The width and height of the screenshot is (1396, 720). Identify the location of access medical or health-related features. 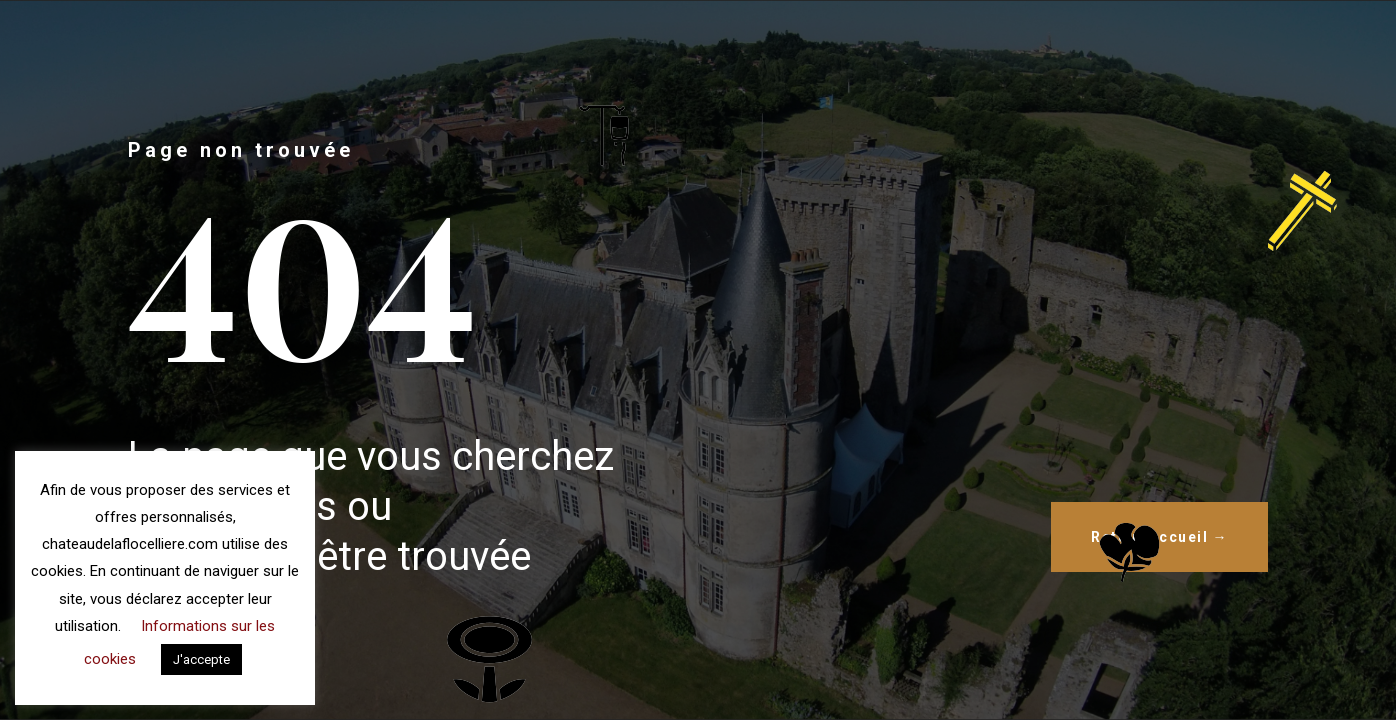
(607, 133).